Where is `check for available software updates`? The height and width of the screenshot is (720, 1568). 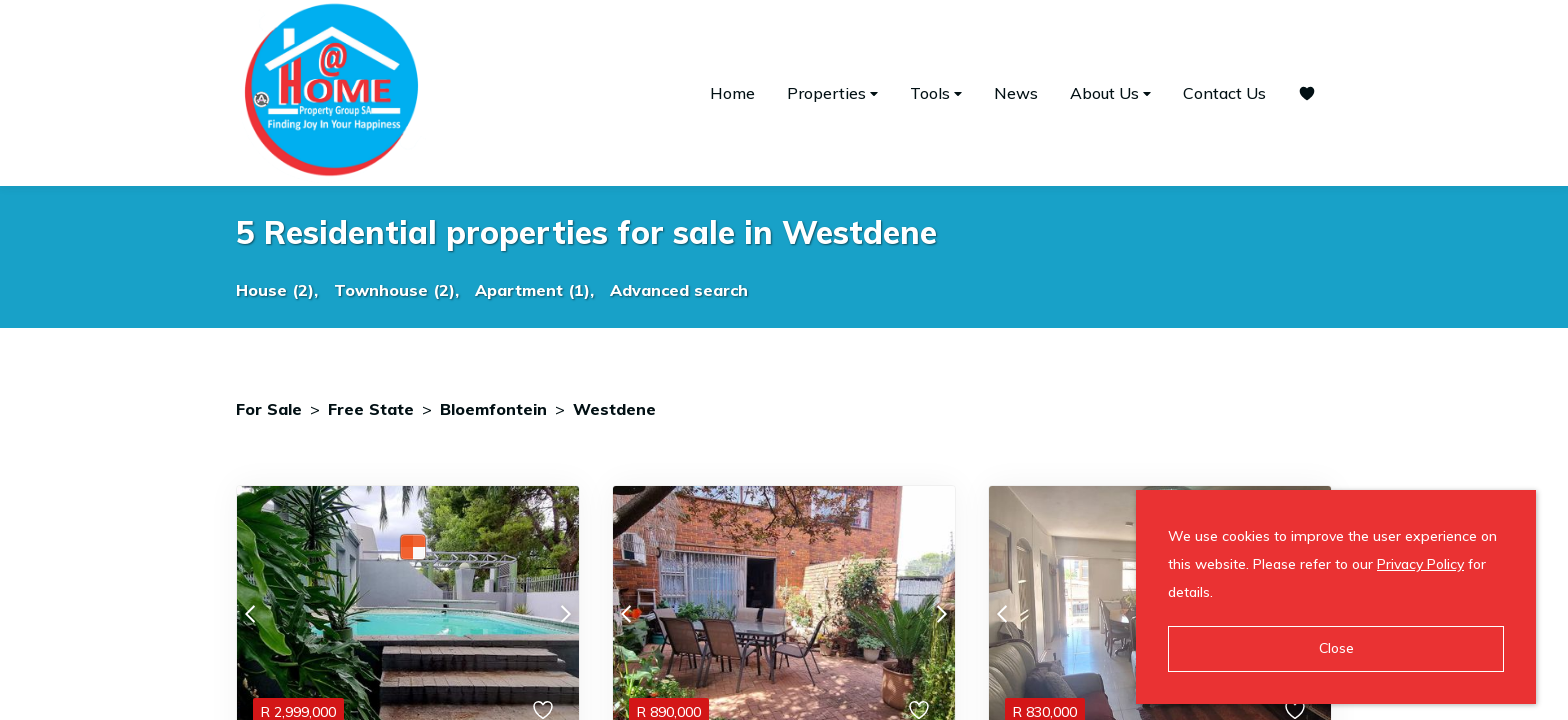
check for available software updates is located at coordinates (261, 99).